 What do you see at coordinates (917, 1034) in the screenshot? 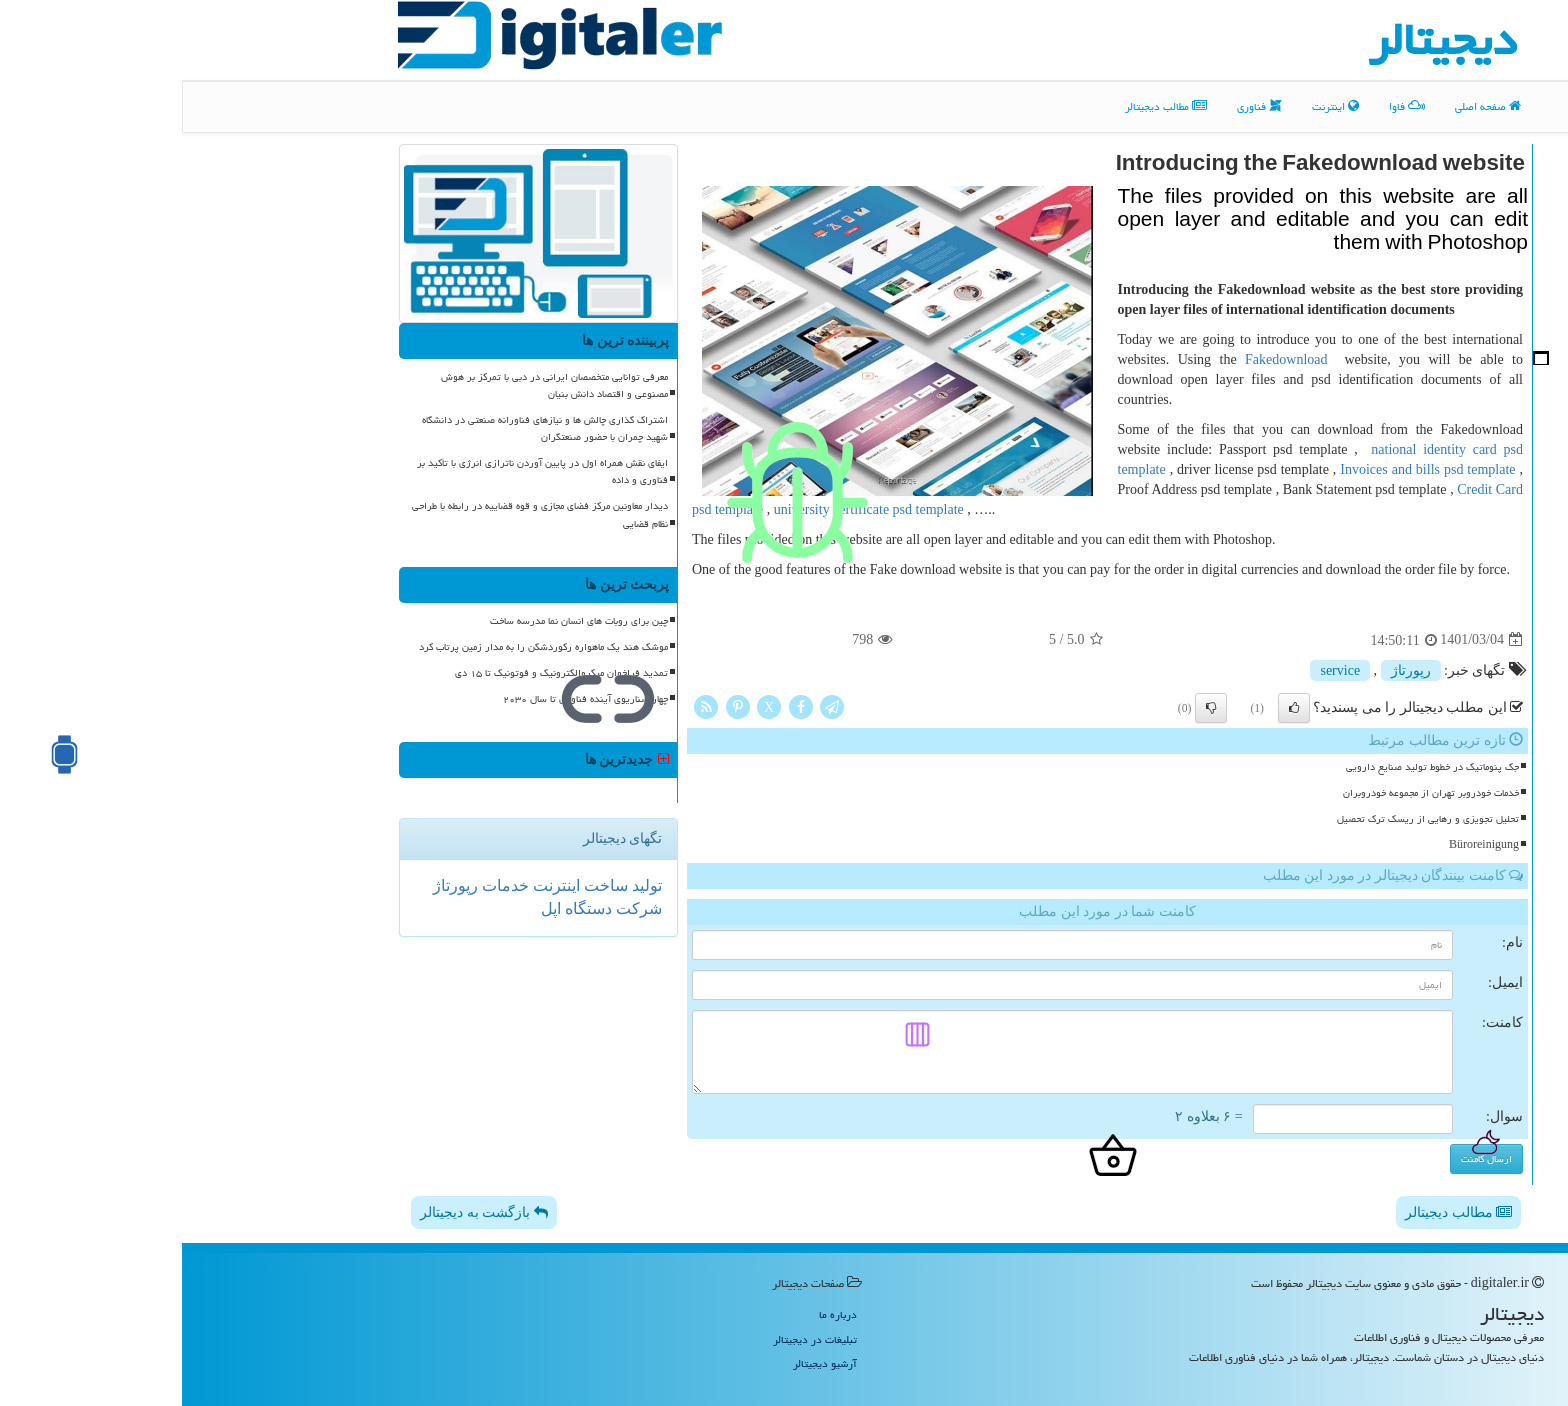
I see `switch to four-column layout view` at bounding box center [917, 1034].